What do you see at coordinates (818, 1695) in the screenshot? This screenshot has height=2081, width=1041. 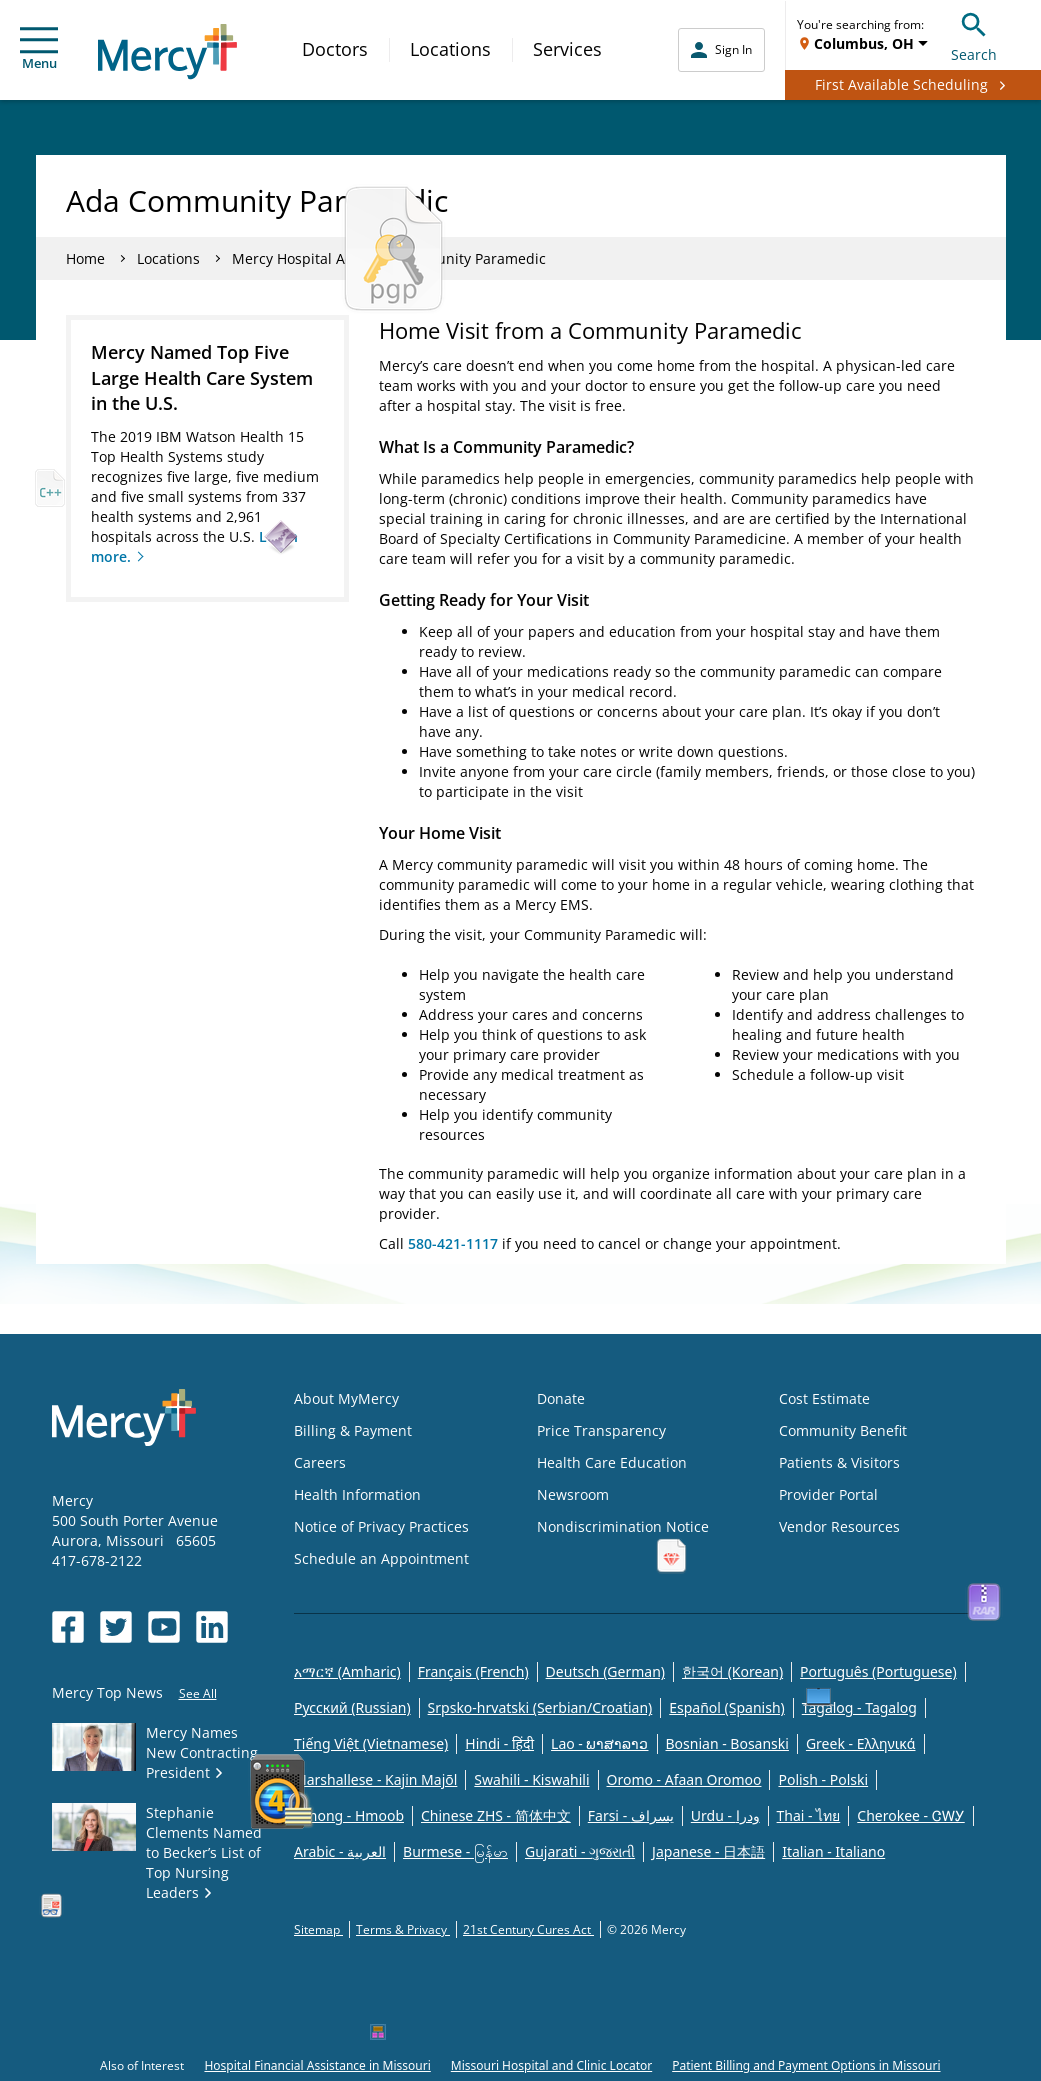 I see `represents a MacBook Air 15" device in system settings` at bounding box center [818, 1695].